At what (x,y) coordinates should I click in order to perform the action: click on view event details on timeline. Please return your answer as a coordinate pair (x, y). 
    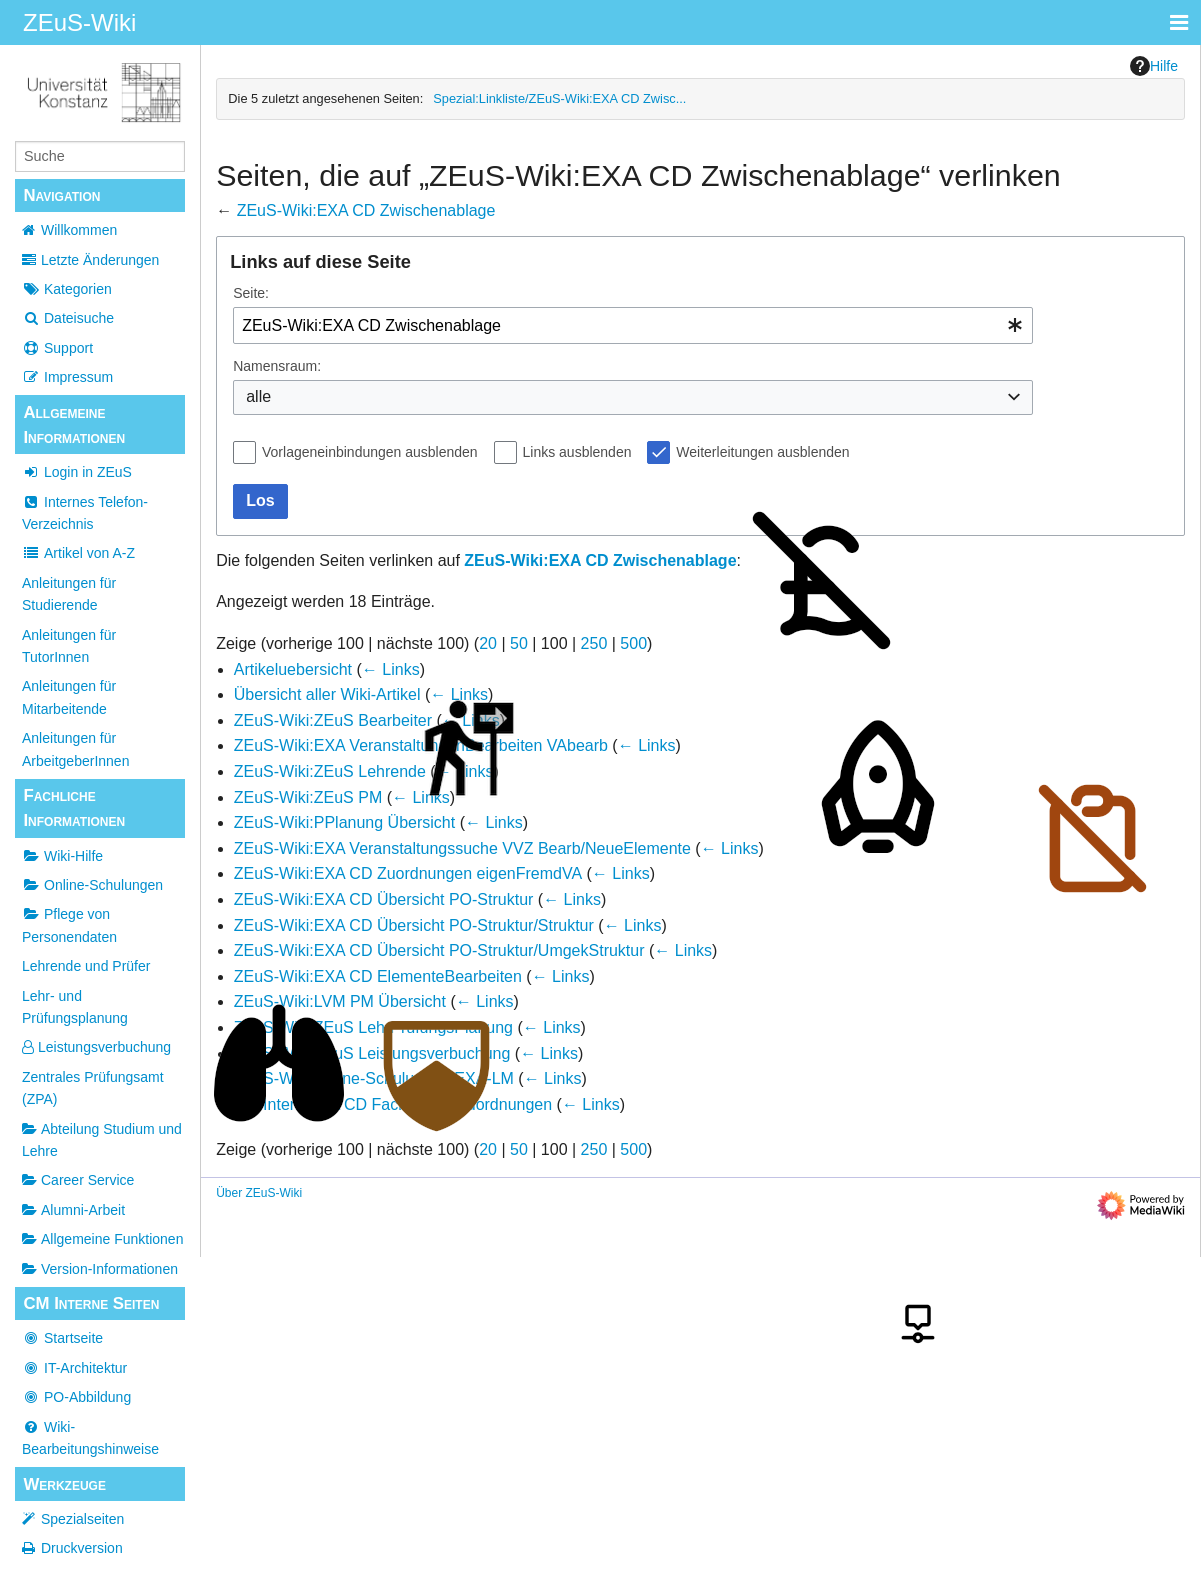
    Looking at the image, I should click on (918, 1323).